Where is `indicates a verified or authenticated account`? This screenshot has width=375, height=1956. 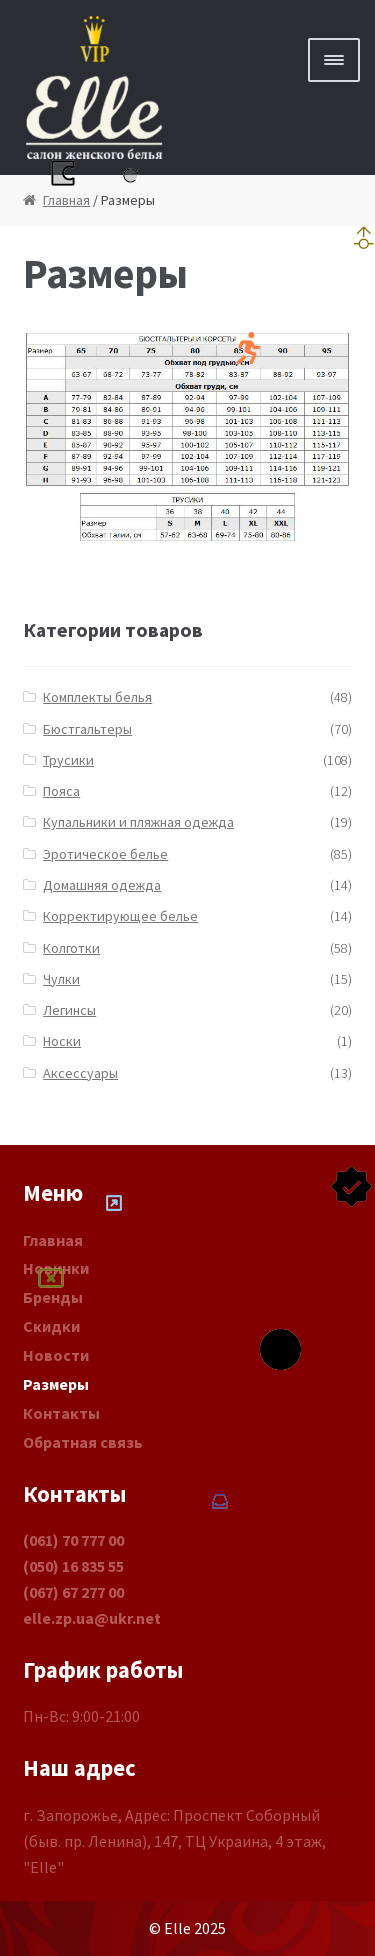 indicates a verified or authenticated account is located at coordinates (351, 1186).